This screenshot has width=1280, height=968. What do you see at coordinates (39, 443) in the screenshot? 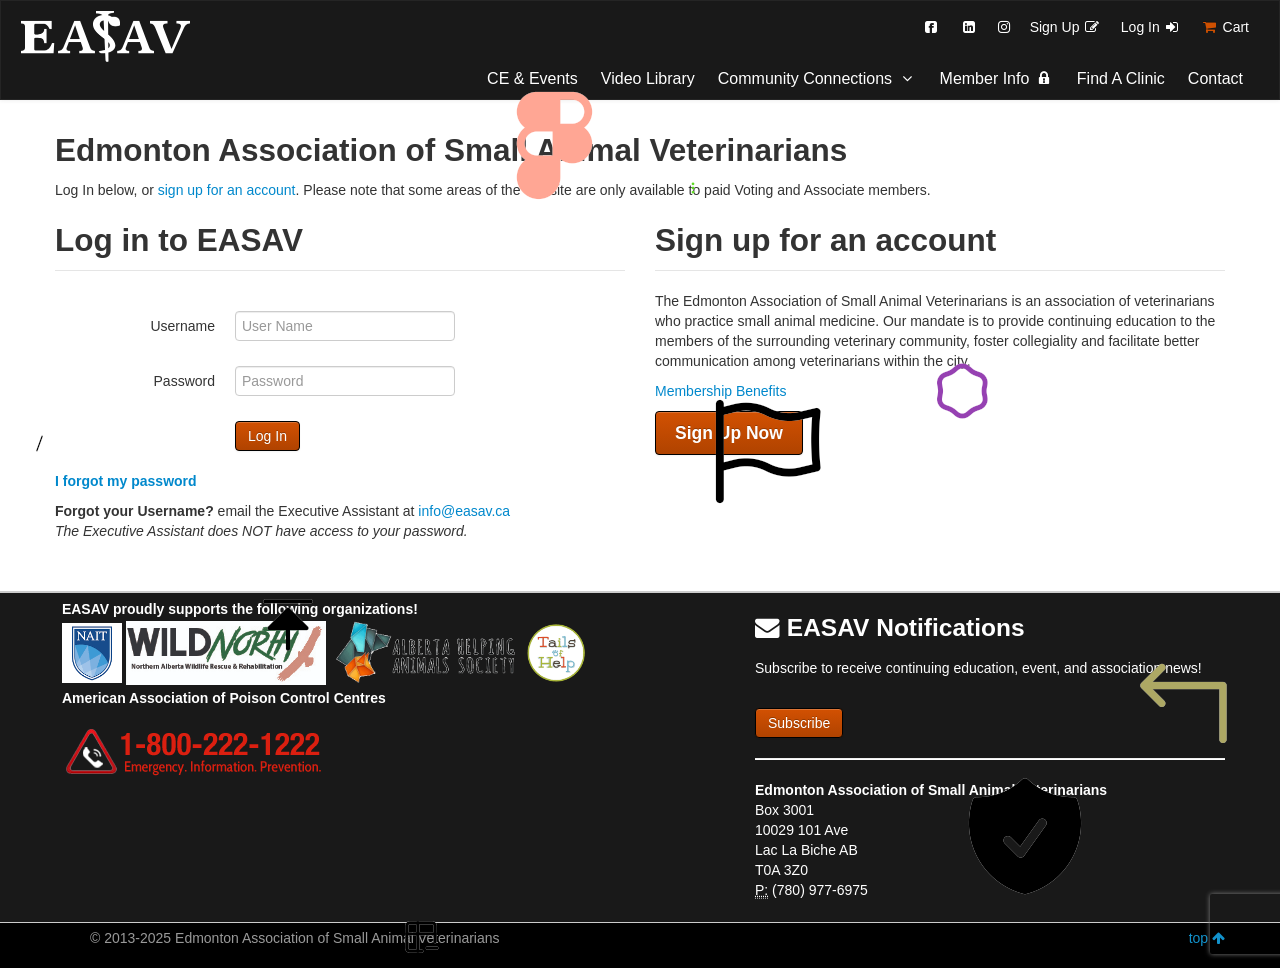
I see `indicates a disabled or unavailable feature` at bounding box center [39, 443].